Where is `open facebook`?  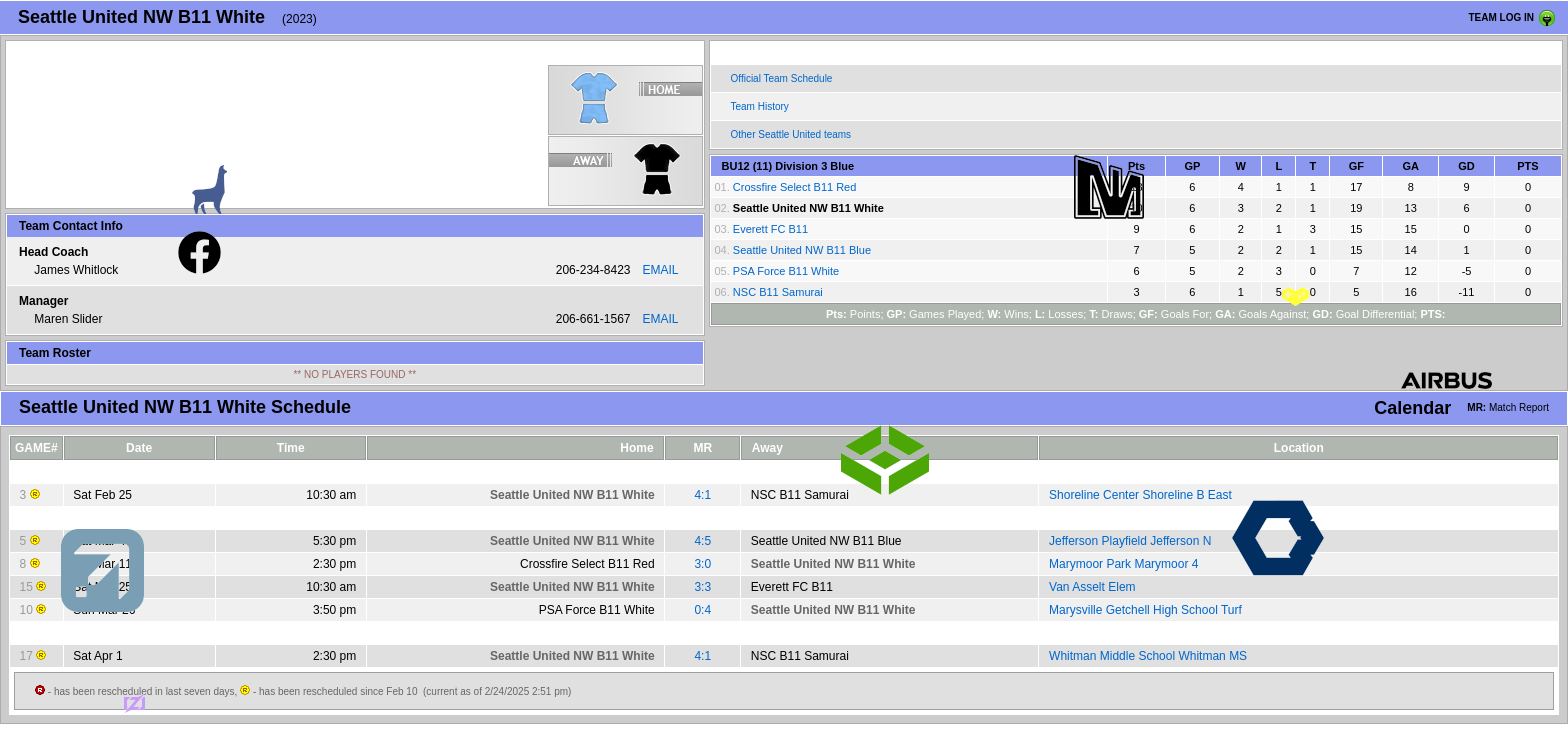 open facebook is located at coordinates (199, 252).